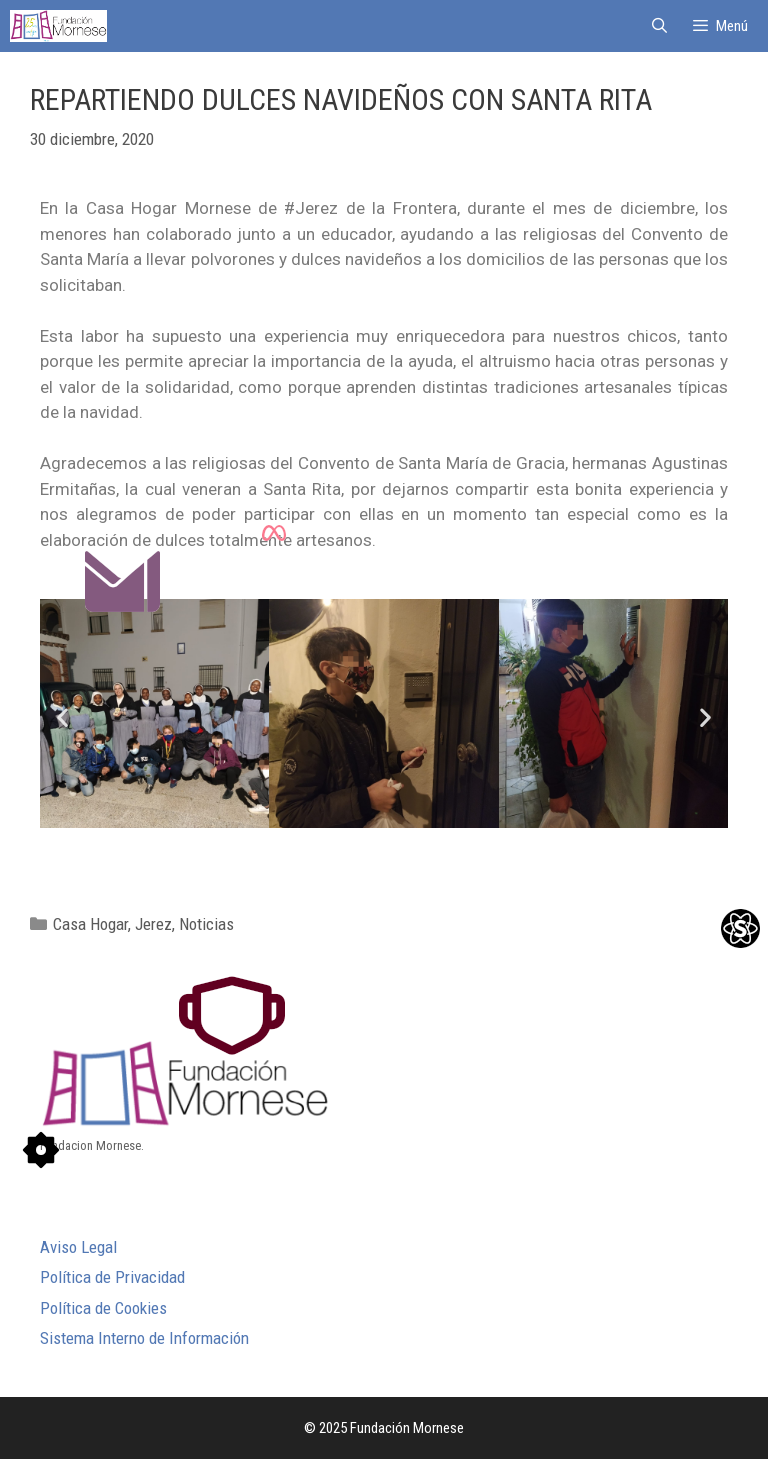 Image resolution: width=768 pixels, height=1459 pixels. Describe the element at coordinates (274, 533) in the screenshot. I see `Meta company logo` at that location.